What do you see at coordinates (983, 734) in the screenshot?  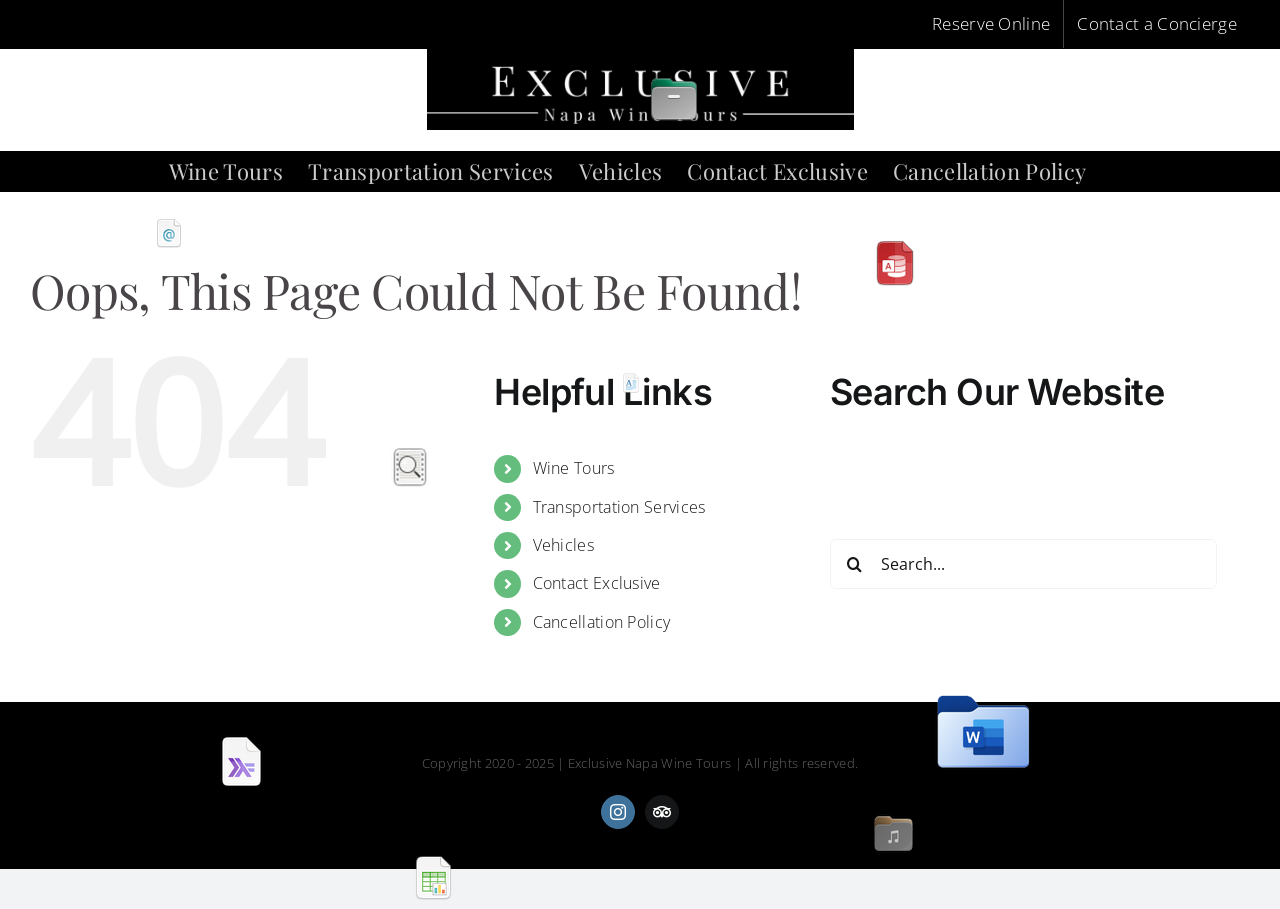 I see `open folder containing Microsoft Word documents` at bounding box center [983, 734].